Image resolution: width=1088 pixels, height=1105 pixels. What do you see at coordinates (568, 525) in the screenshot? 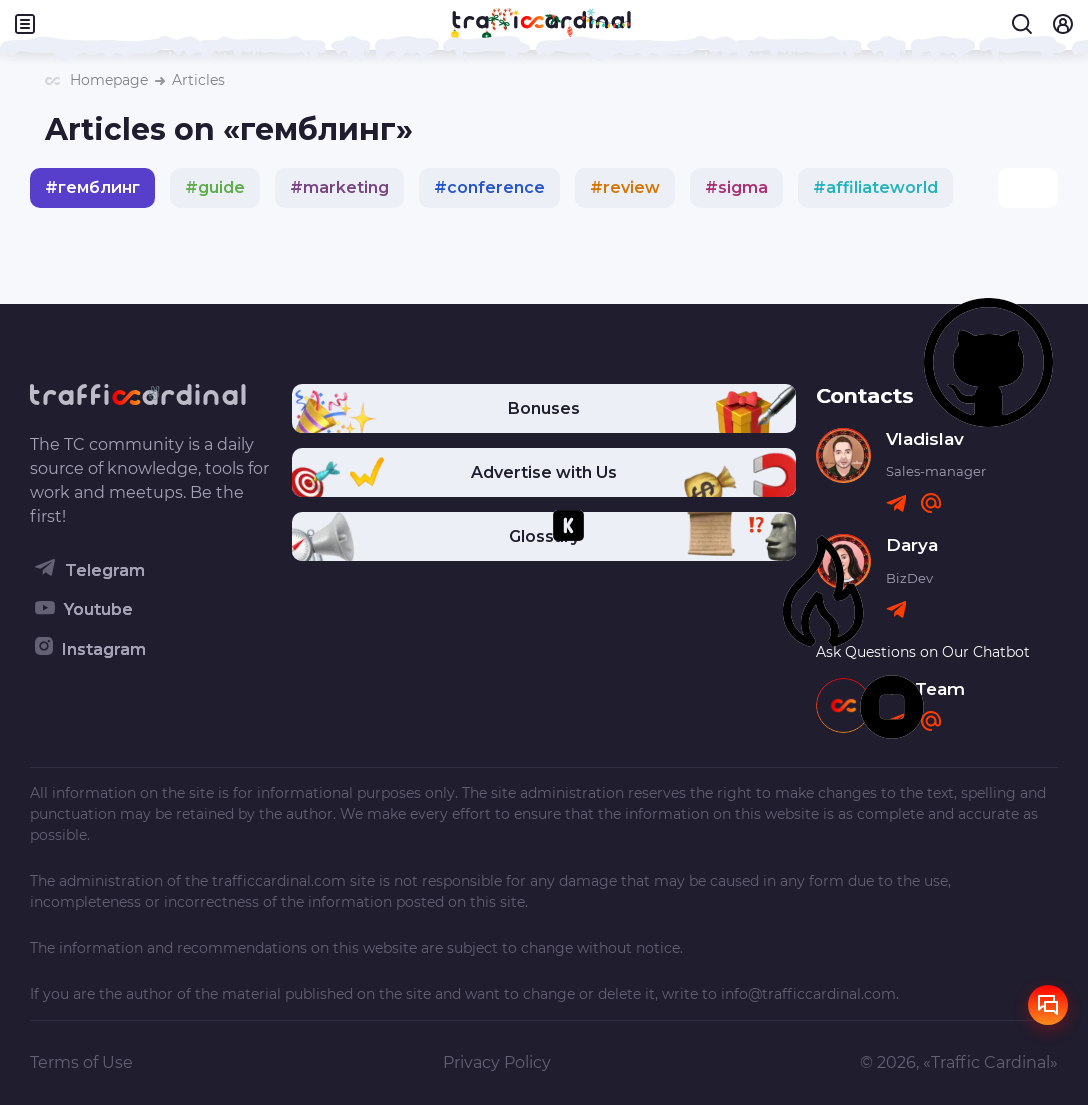
I see `keyboard shortcut indicator for the letter K` at bounding box center [568, 525].